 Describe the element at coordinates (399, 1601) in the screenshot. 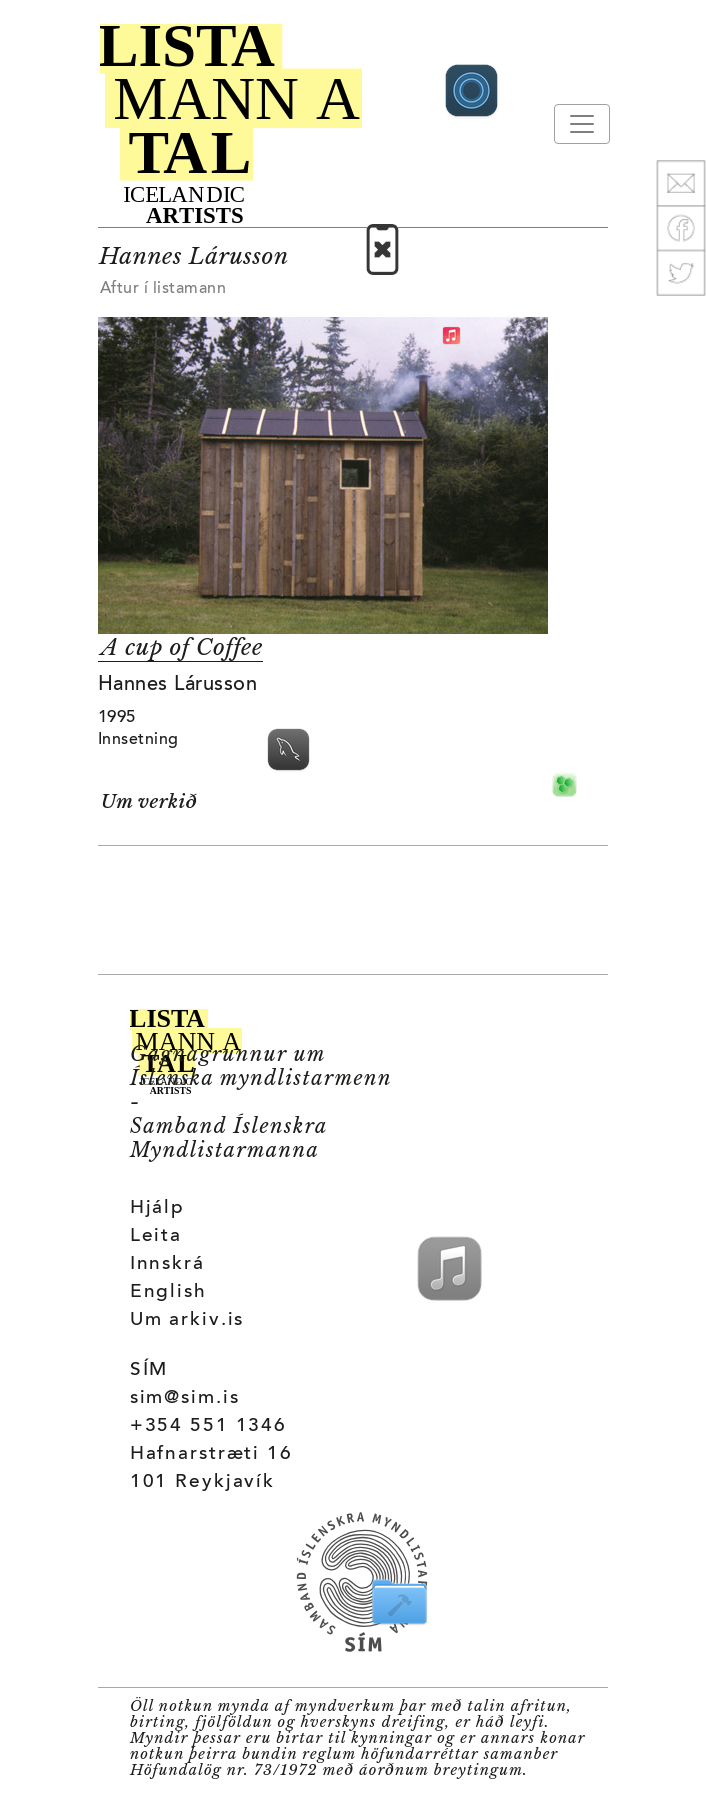

I see `open developer files and projects folder` at that location.